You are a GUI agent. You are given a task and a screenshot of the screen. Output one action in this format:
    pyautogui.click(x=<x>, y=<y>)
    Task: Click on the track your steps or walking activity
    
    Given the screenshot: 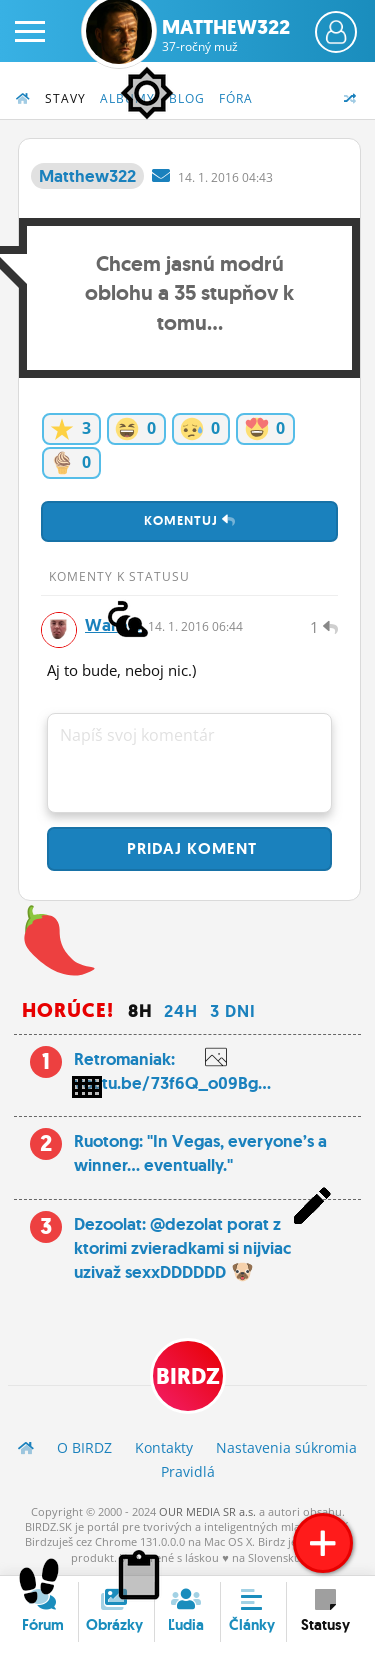 What is the action you would take?
    pyautogui.click(x=39, y=1581)
    